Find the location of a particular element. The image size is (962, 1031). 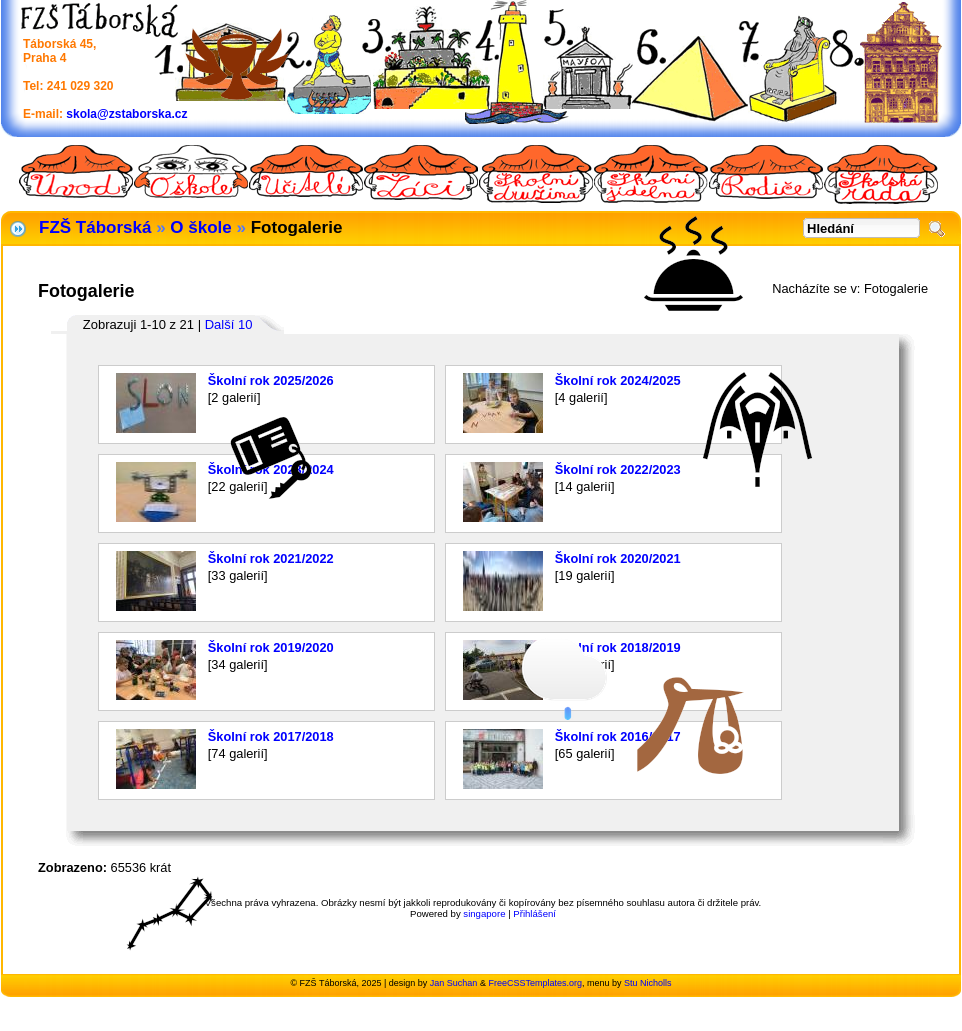

indicates a new baby announcement or birth notification is located at coordinates (691, 721).